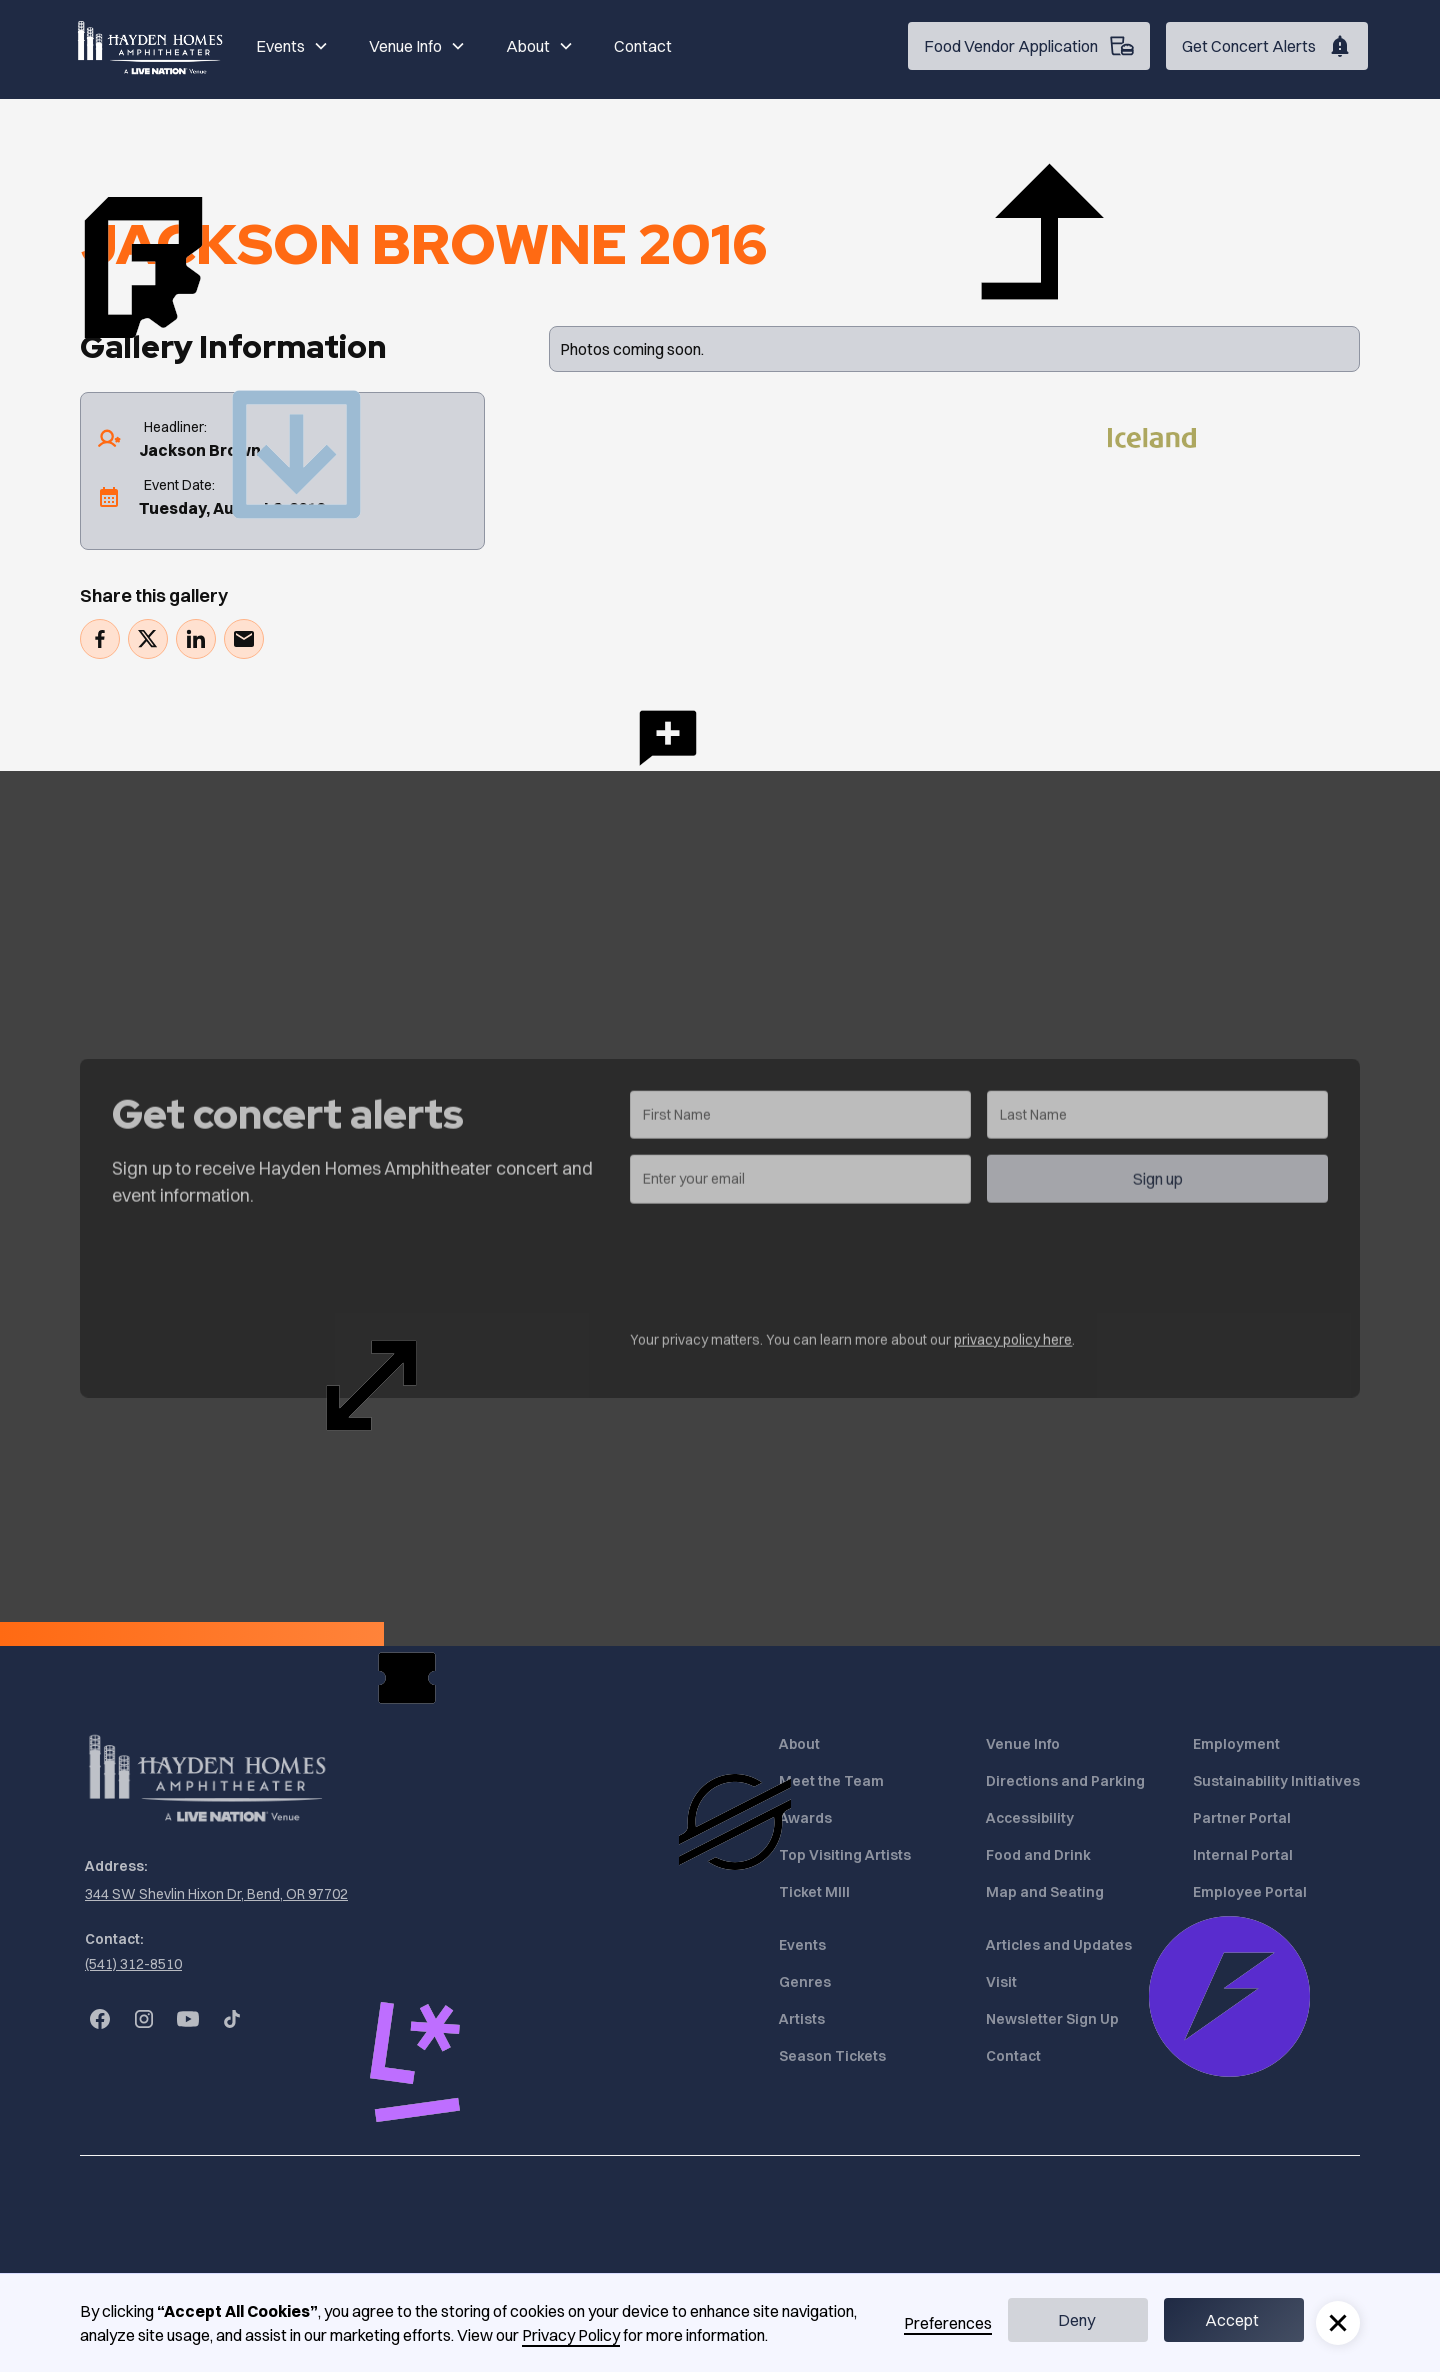 This screenshot has width=1440, height=2372. What do you see at coordinates (668, 736) in the screenshot?
I see `start a new chat conversation` at bounding box center [668, 736].